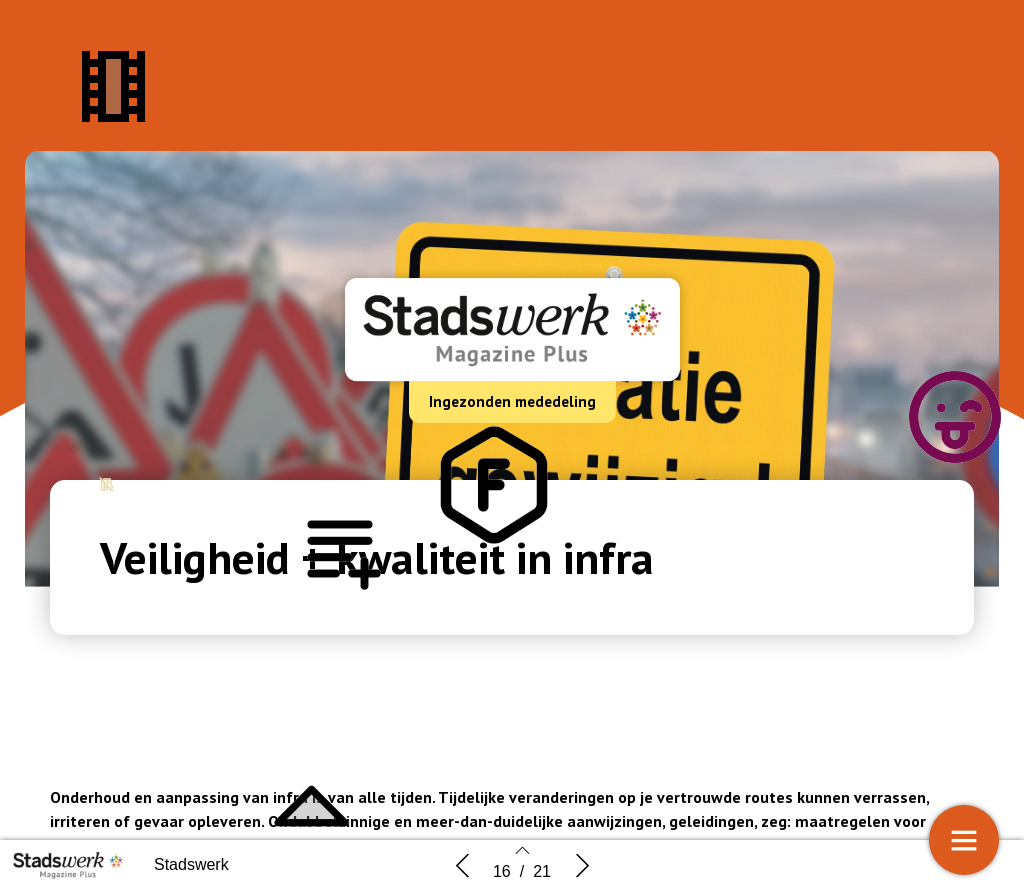  I want to click on library or reading feature unavailable, so click(106, 484).